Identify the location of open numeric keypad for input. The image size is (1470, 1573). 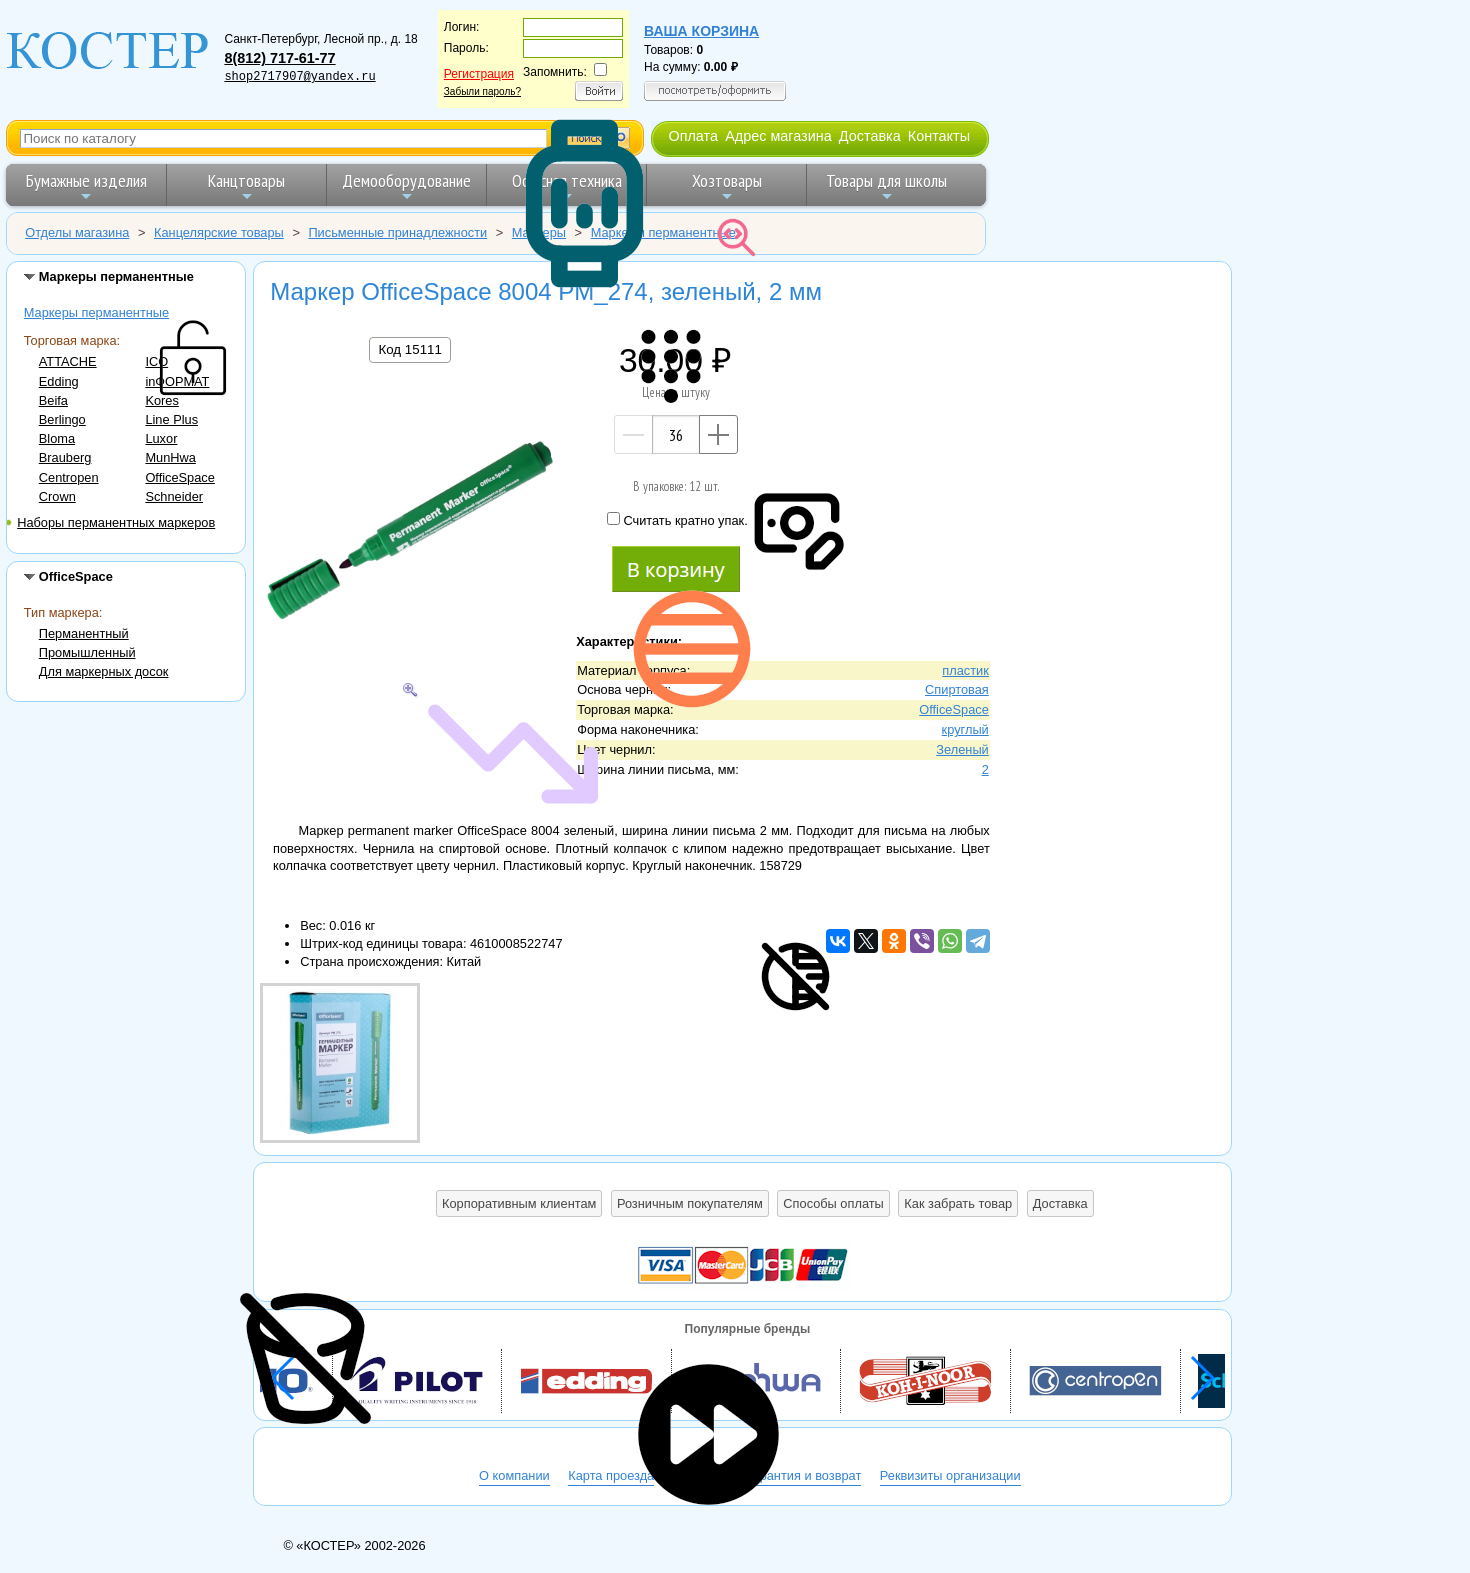
(671, 365).